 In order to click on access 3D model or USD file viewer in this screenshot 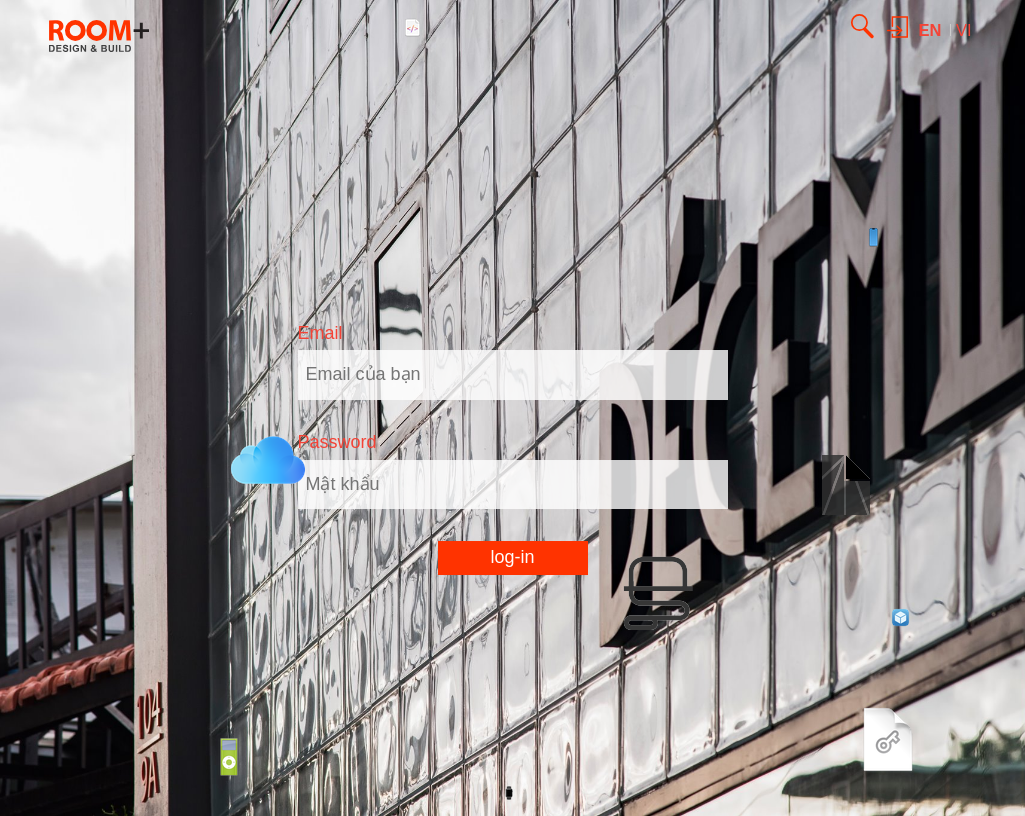, I will do `click(900, 617)`.